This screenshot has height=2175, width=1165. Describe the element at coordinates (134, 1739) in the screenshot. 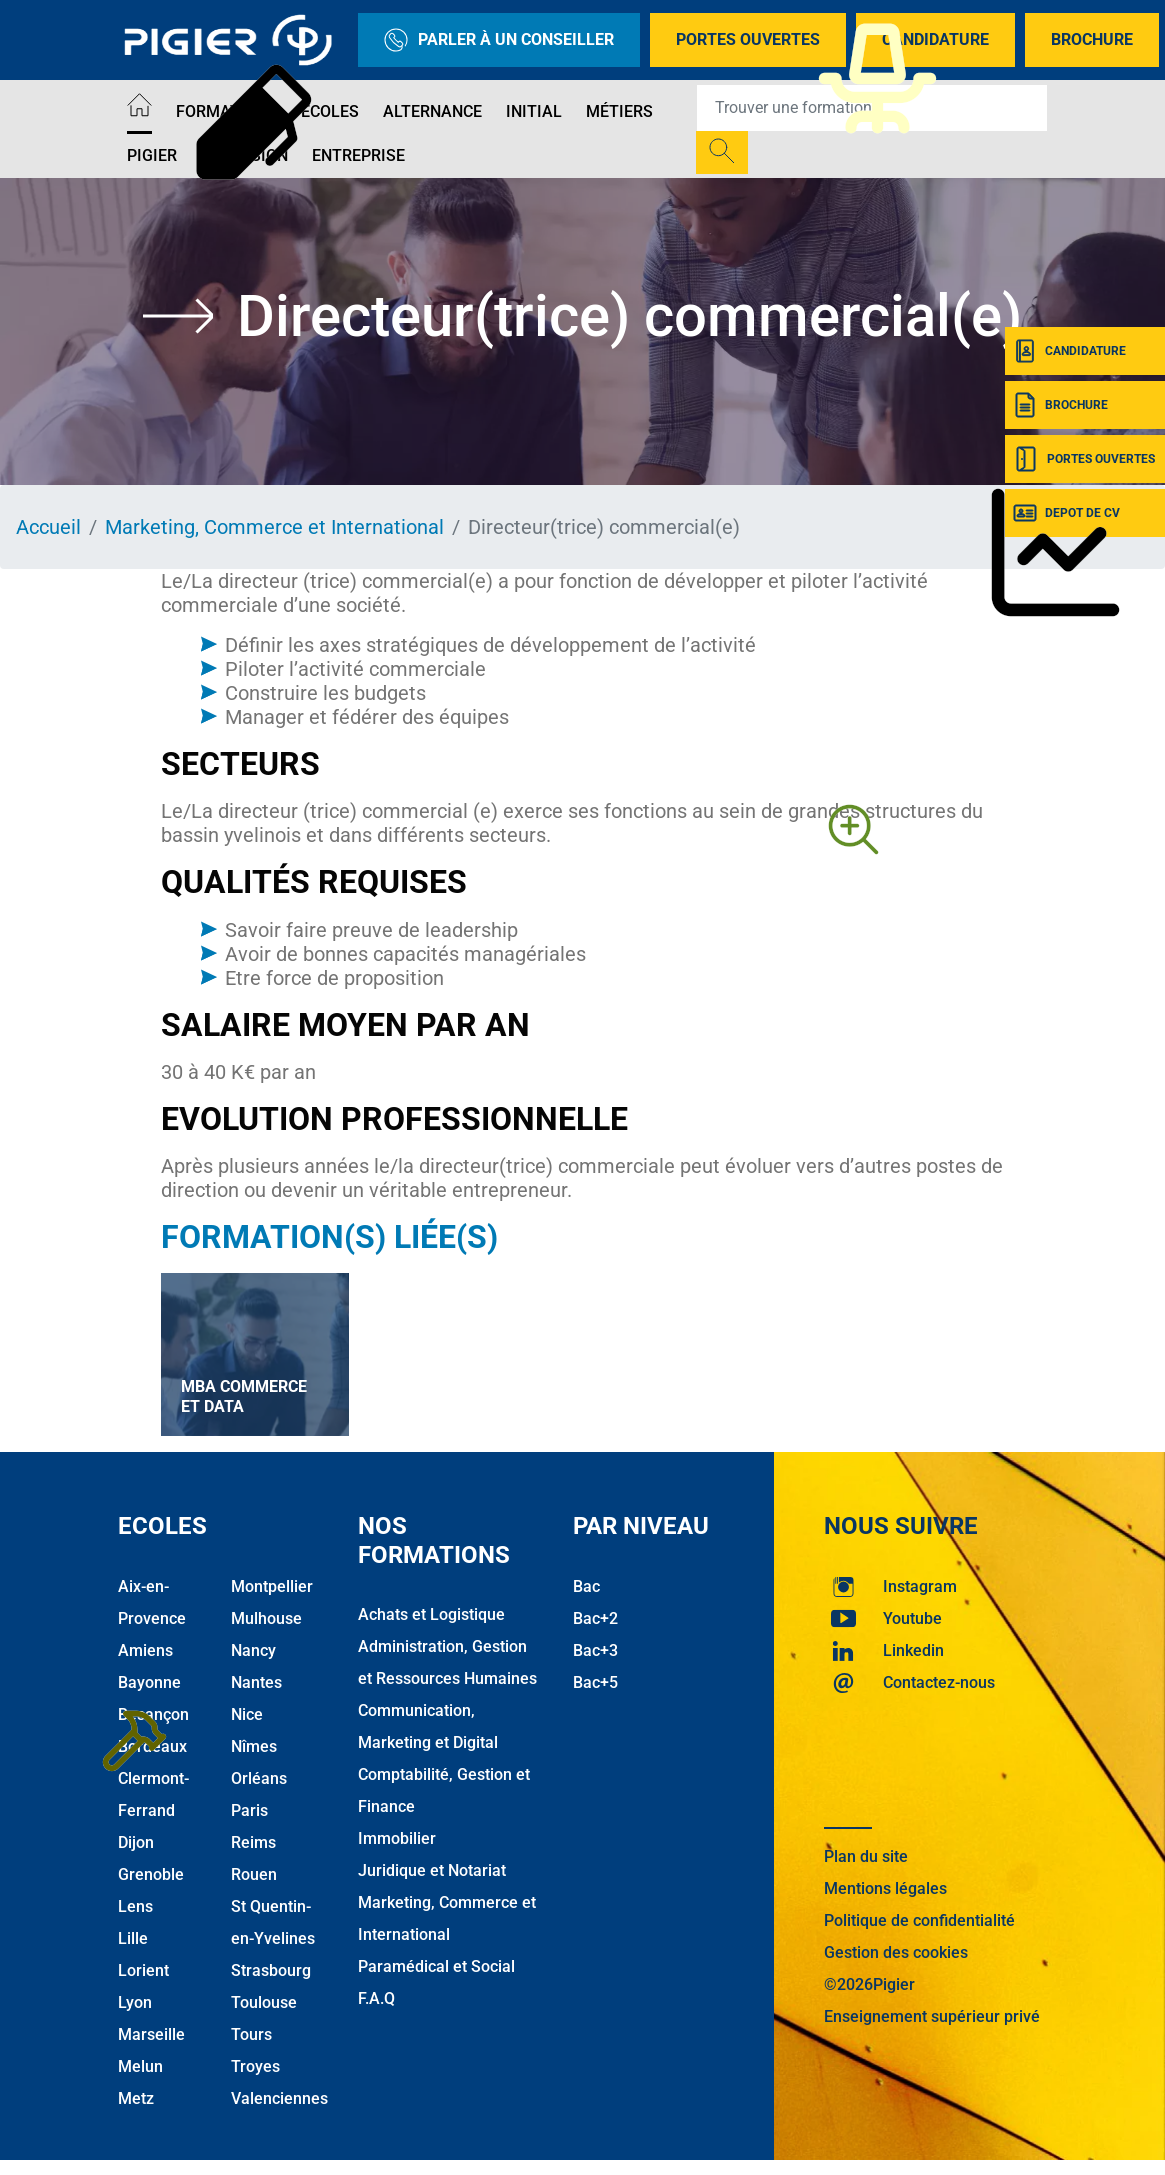

I see `access tools or settings` at that location.